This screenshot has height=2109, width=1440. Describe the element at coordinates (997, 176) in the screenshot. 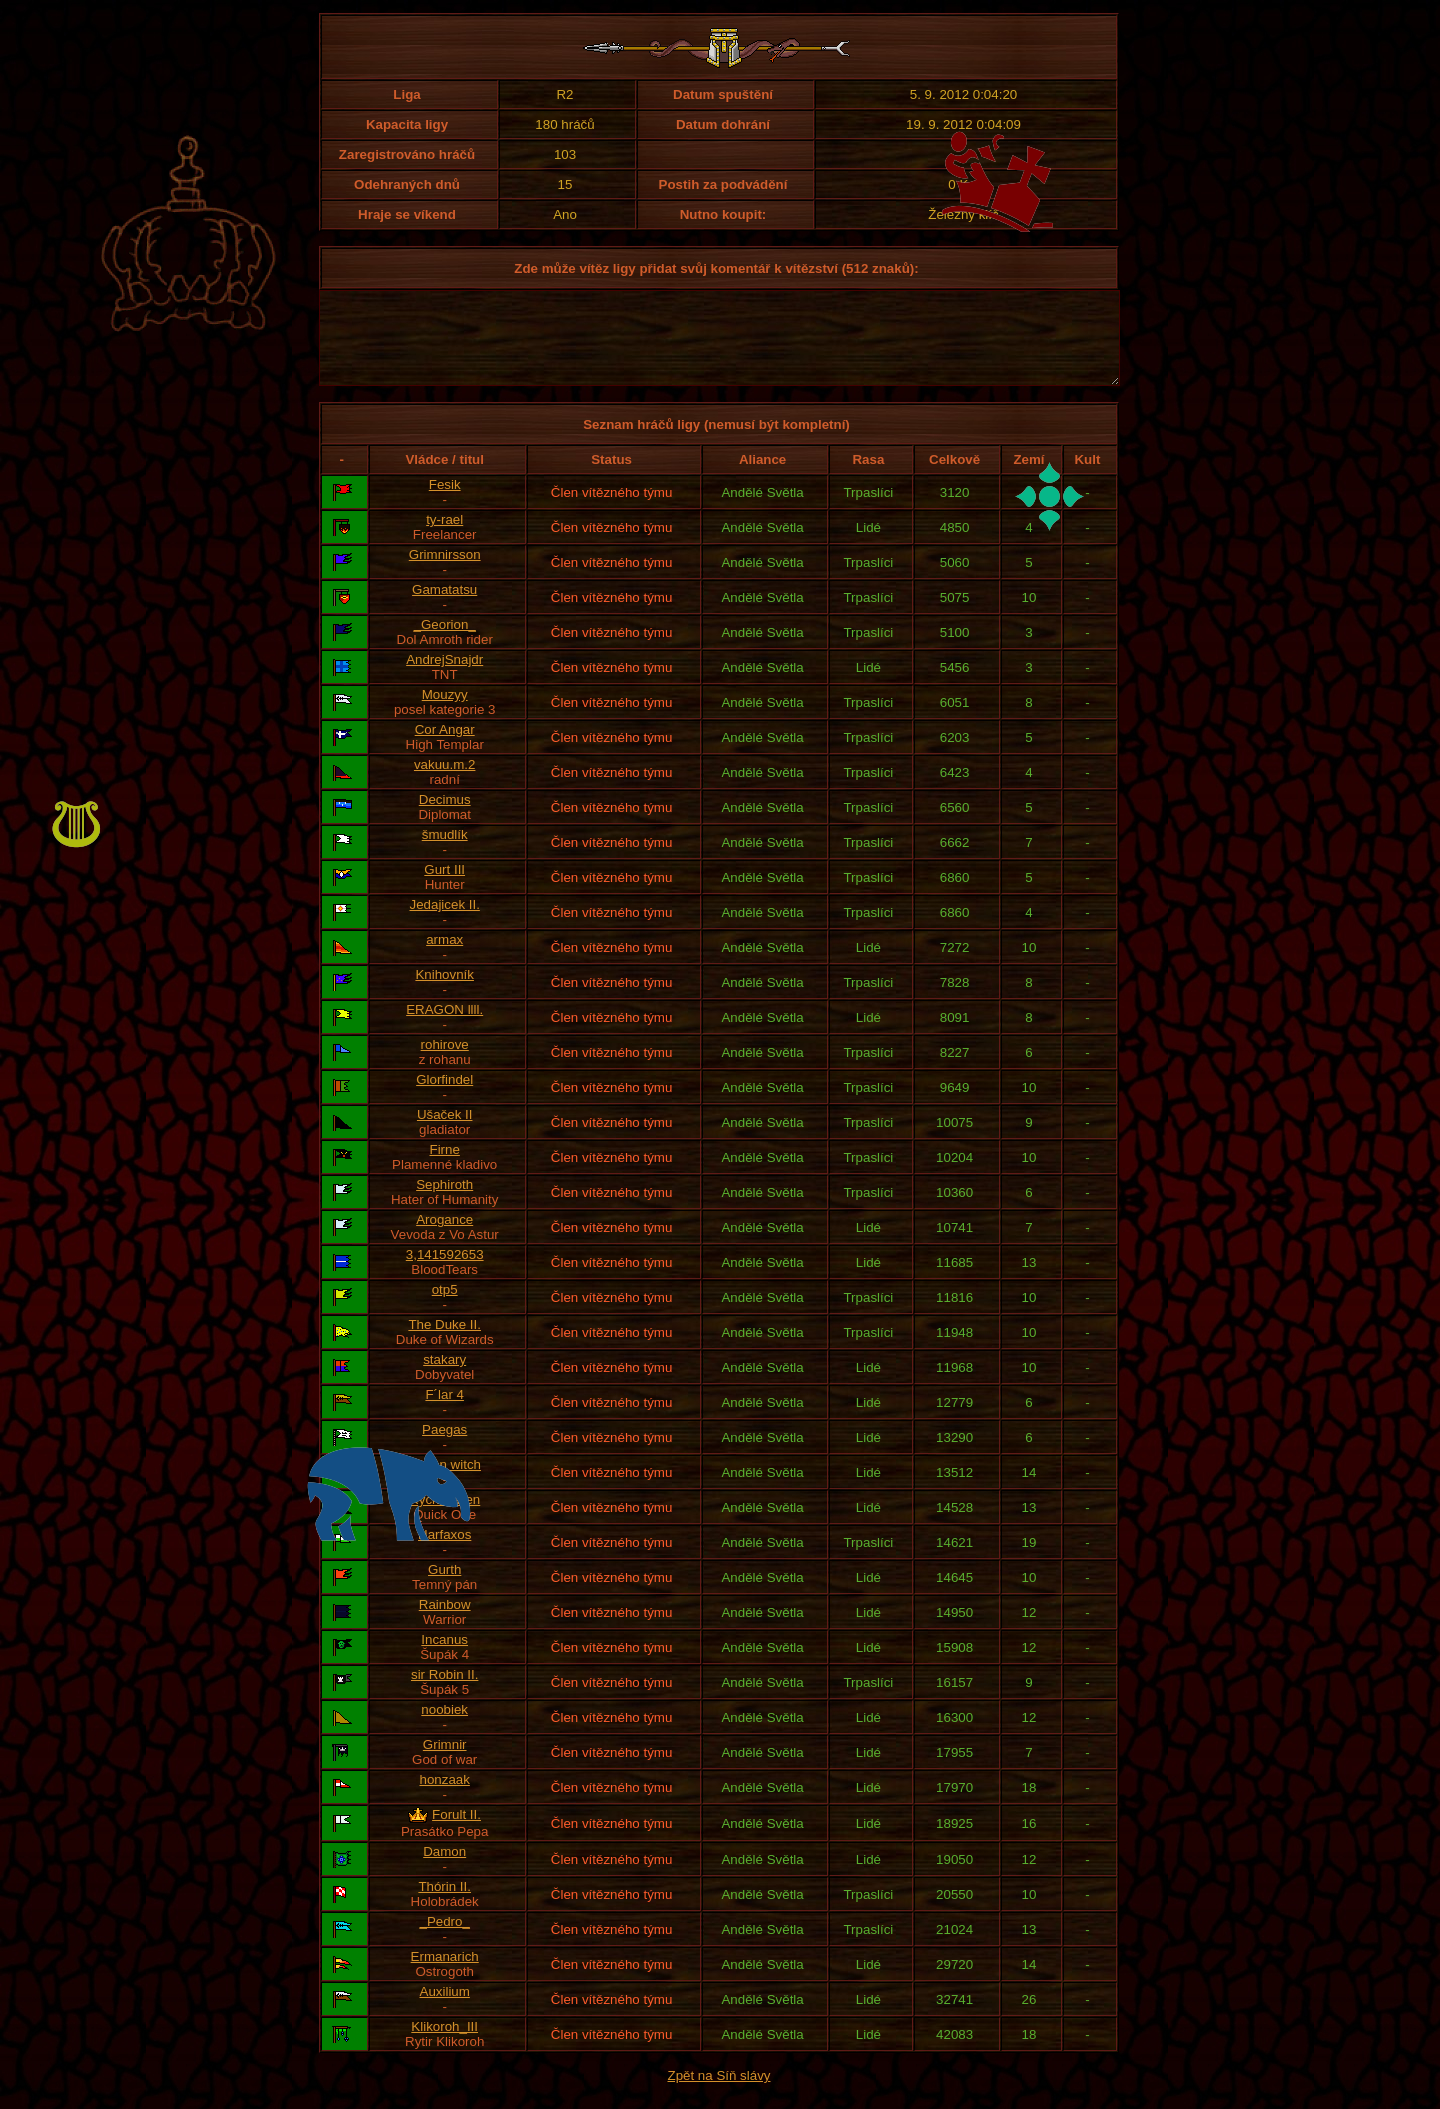

I see `select fomorian enemy type or creature class` at that location.